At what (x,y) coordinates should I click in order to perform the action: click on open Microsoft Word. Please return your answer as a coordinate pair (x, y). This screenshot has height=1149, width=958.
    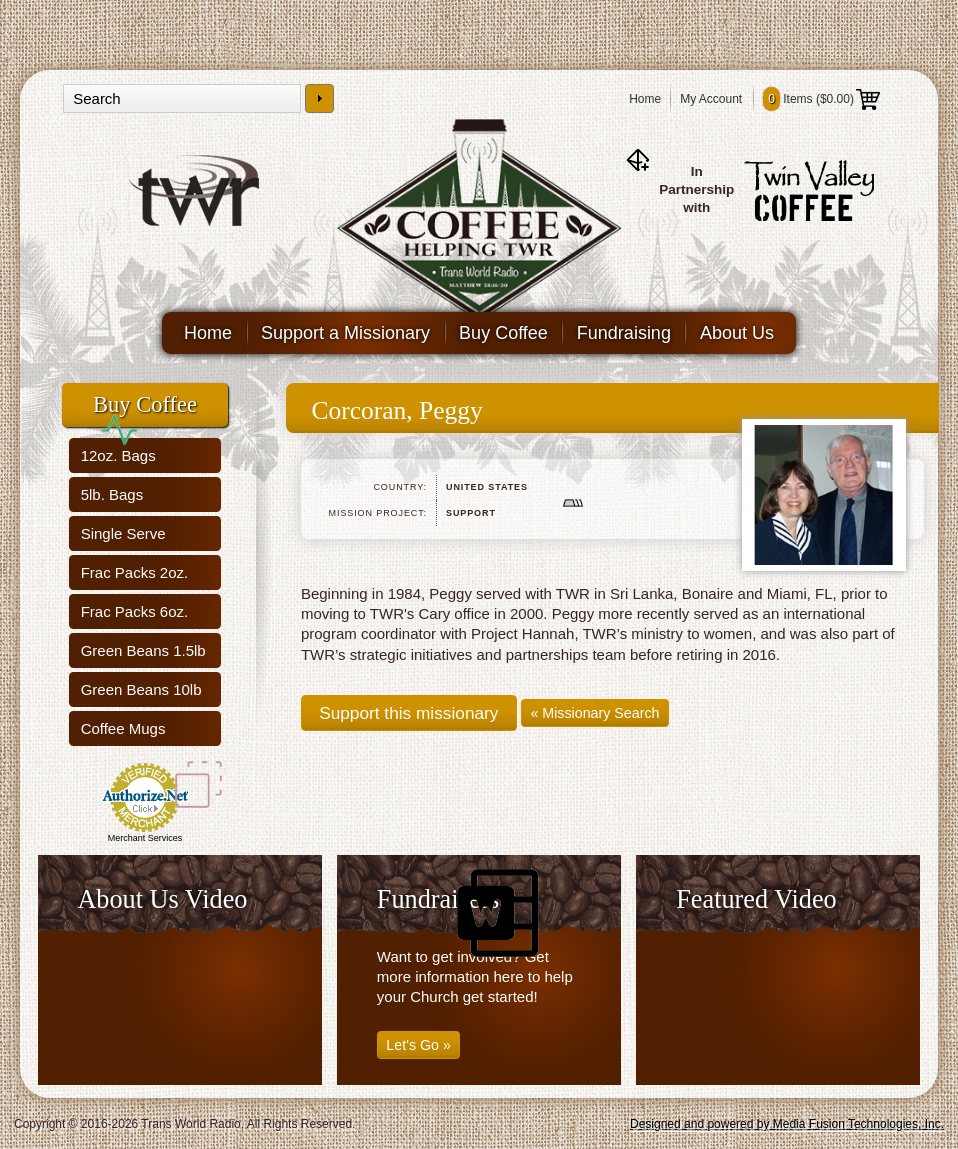
    Looking at the image, I should click on (501, 913).